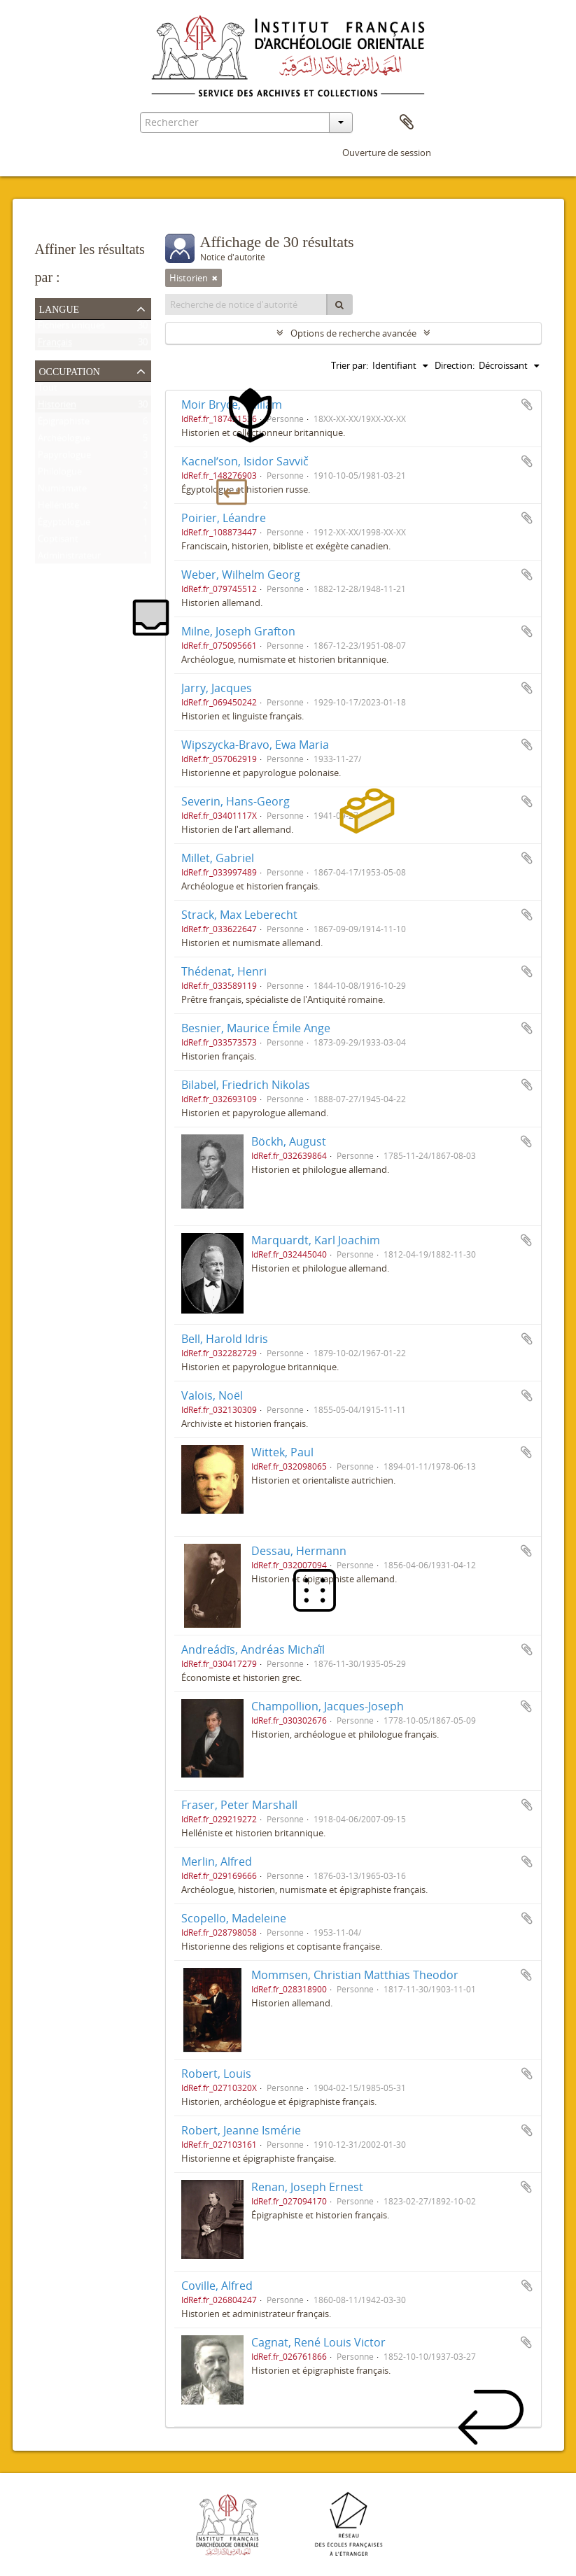 This screenshot has height=2576, width=576. What do you see at coordinates (250, 415) in the screenshot?
I see `access garden or plant-related features` at bounding box center [250, 415].